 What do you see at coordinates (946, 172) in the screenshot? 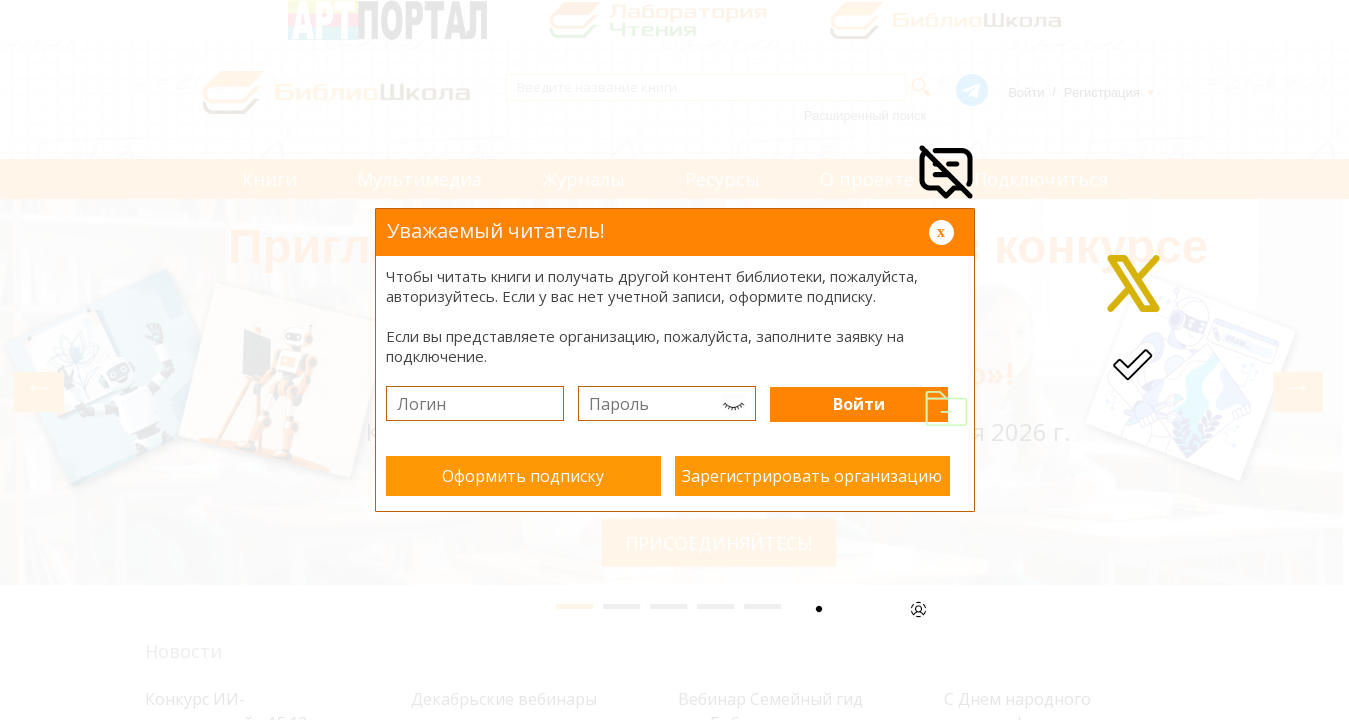
I see `messaging is disabled or unavailable` at bounding box center [946, 172].